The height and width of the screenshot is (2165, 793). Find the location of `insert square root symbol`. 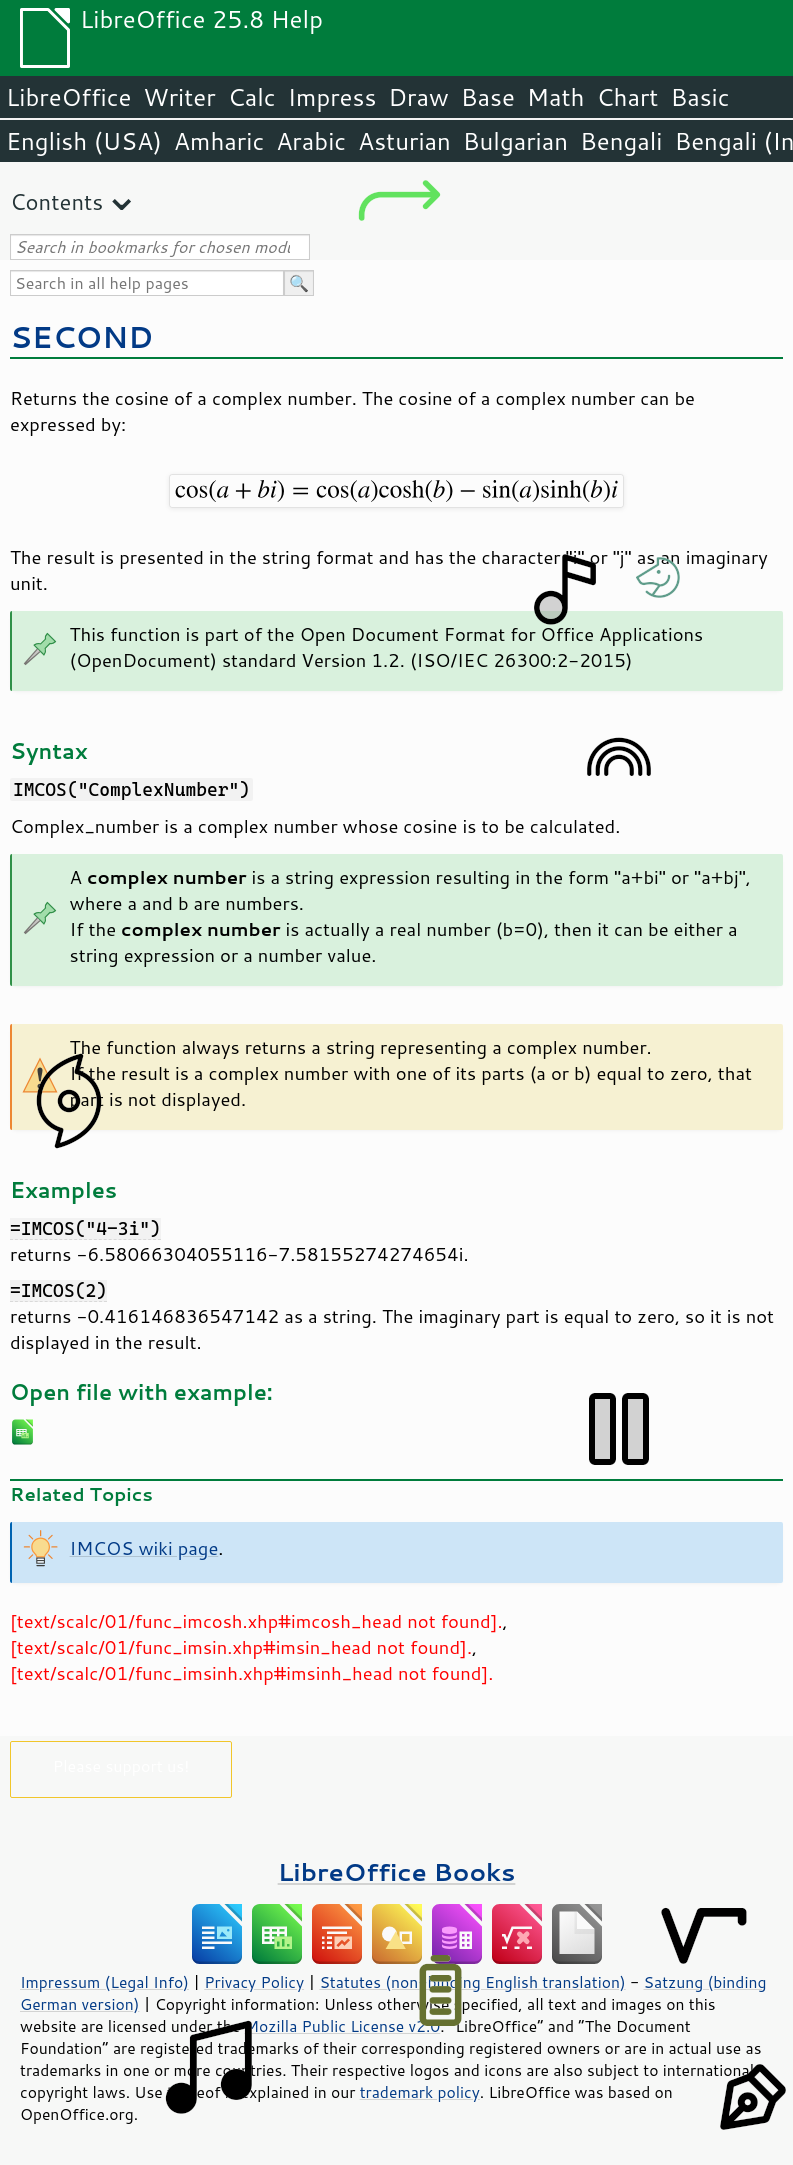

insert square root symbol is located at coordinates (701, 1930).